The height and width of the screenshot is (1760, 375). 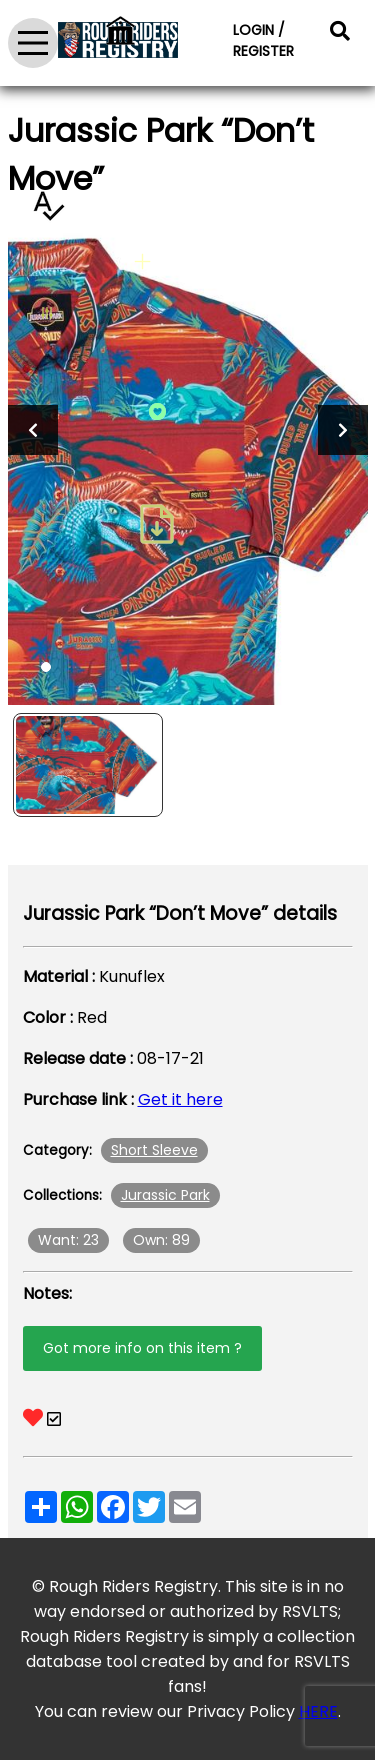 I want to click on access library or archives, so click(x=120, y=30).